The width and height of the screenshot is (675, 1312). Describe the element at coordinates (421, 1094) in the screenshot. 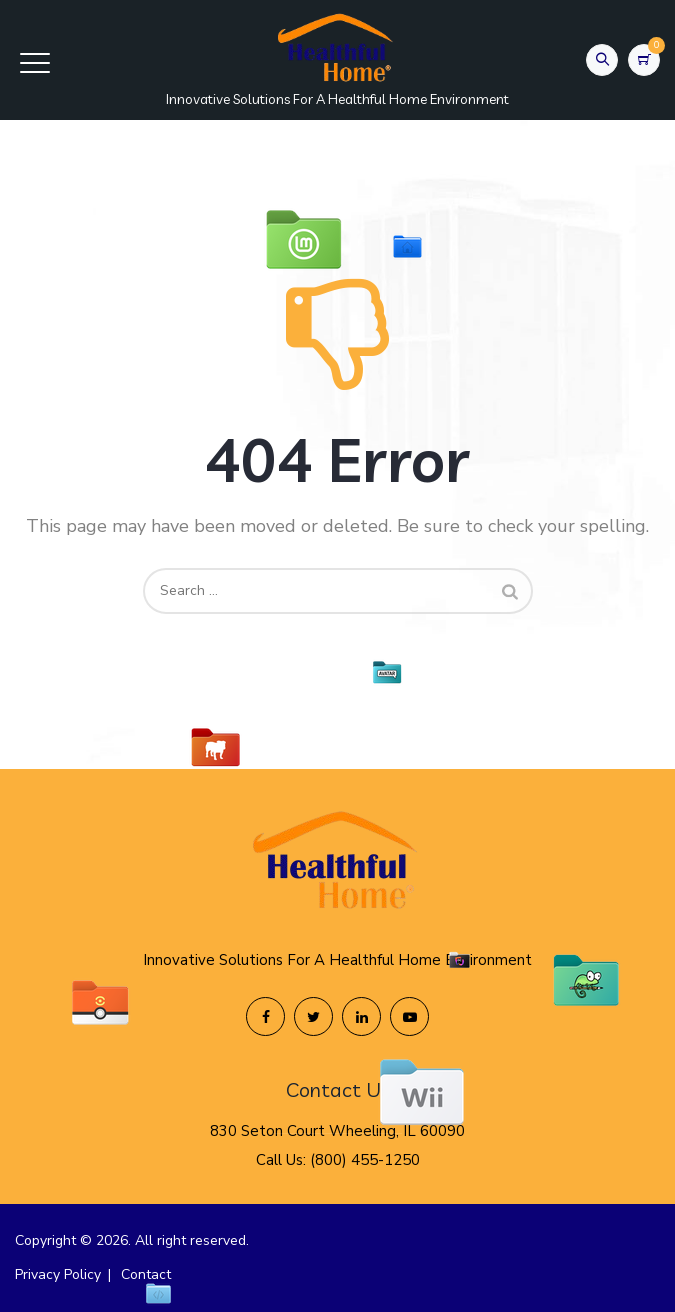

I see `folder for nintendo wii related files and games` at that location.